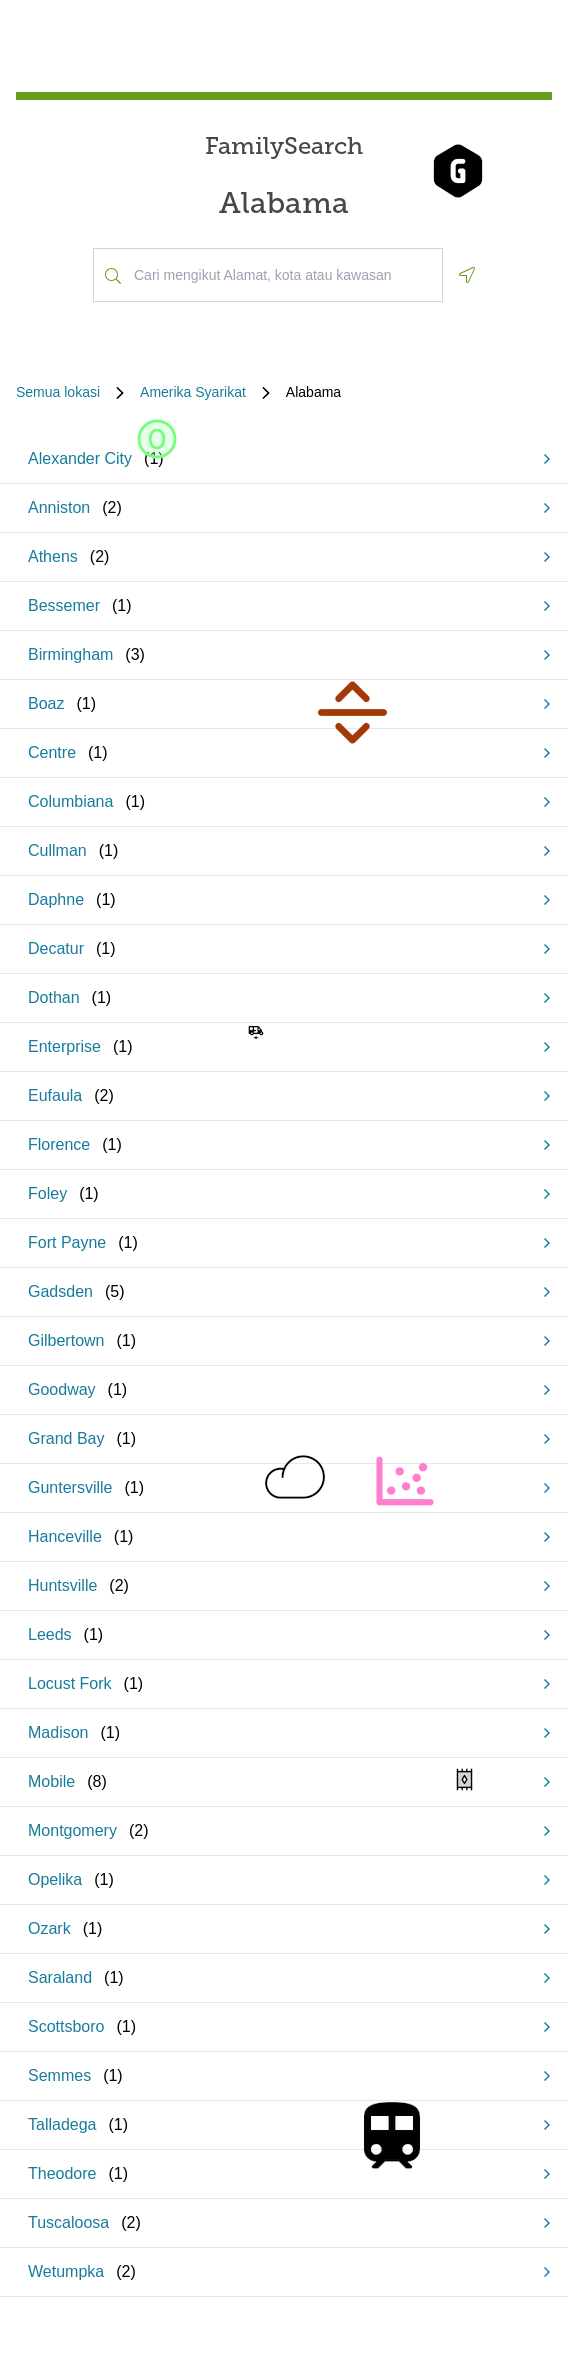 This screenshot has width=568, height=2361. What do you see at coordinates (405, 1481) in the screenshot?
I see `view scatter plot data visualization` at bounding box center [405, 1481].